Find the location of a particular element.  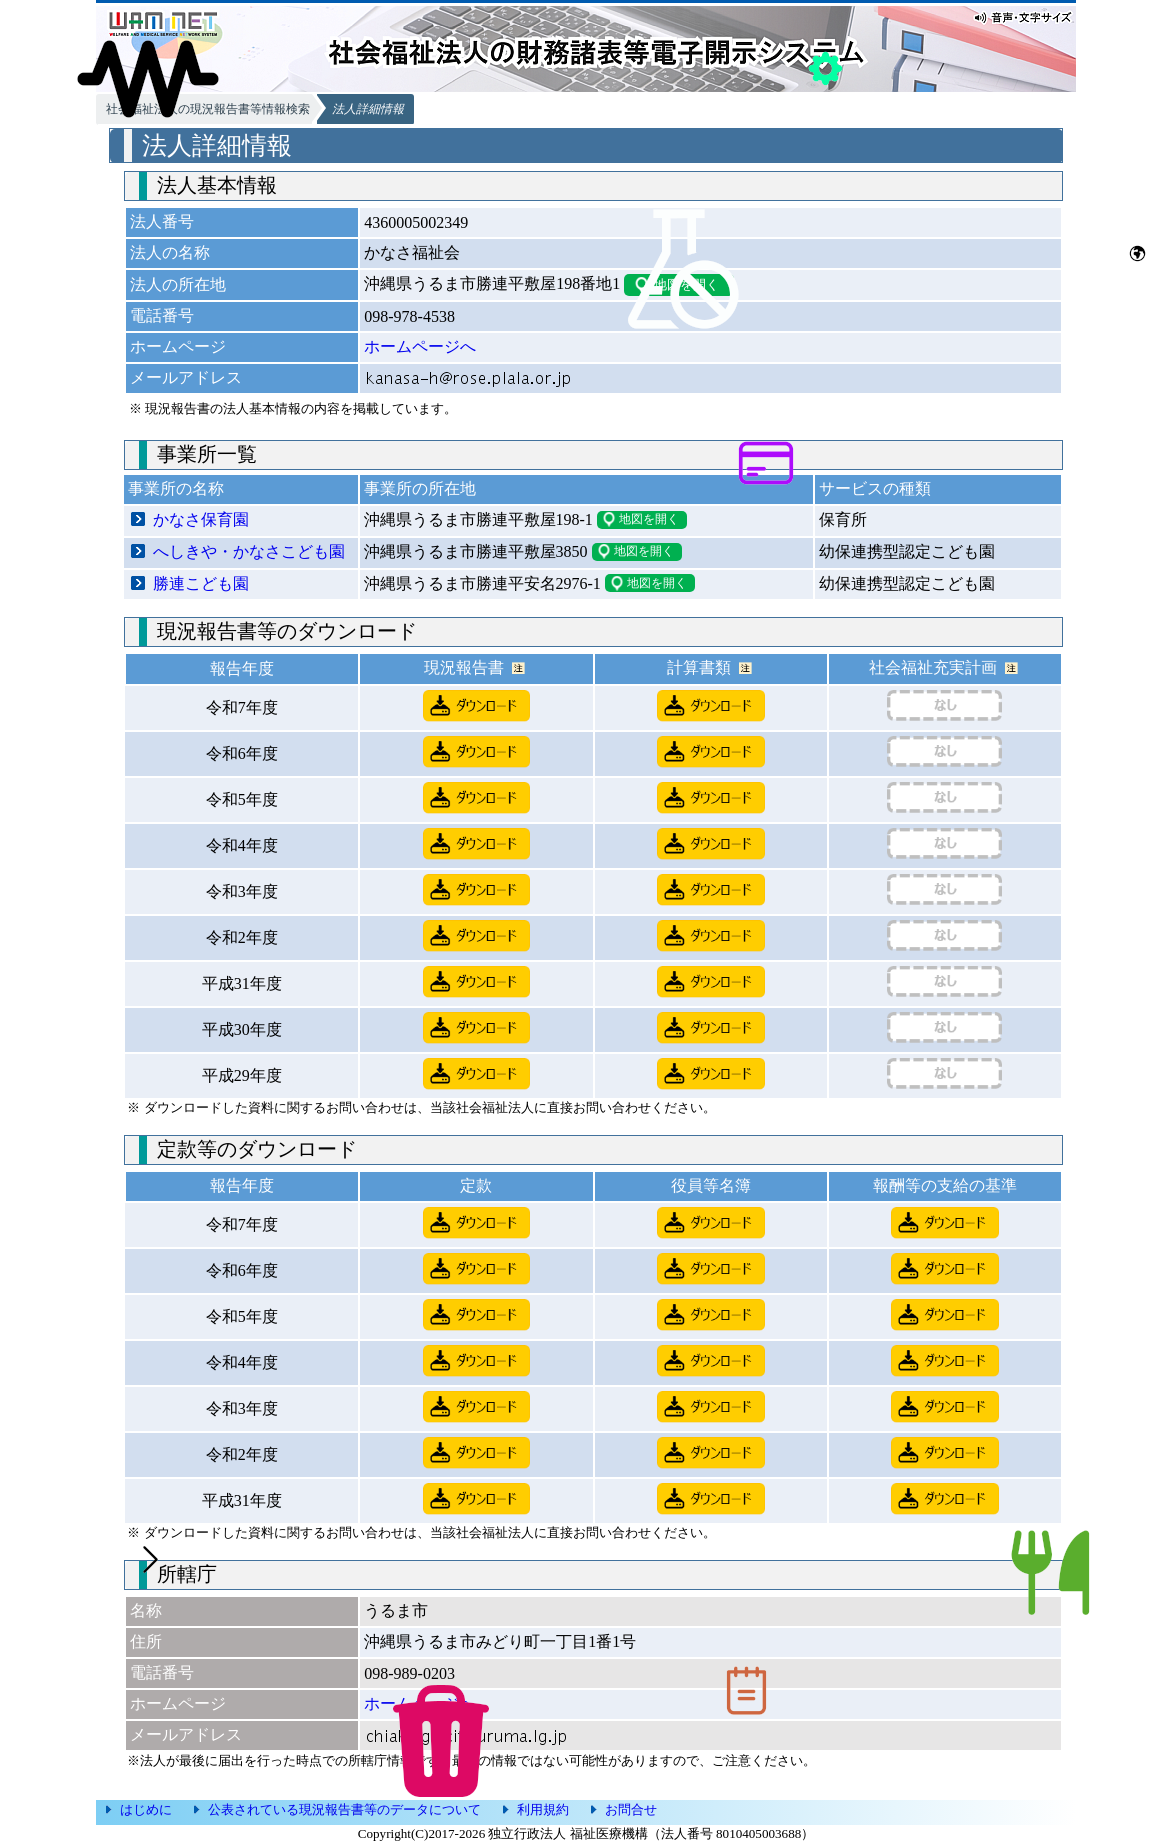

access food and dining options is located at coordinates (1052, 1571).